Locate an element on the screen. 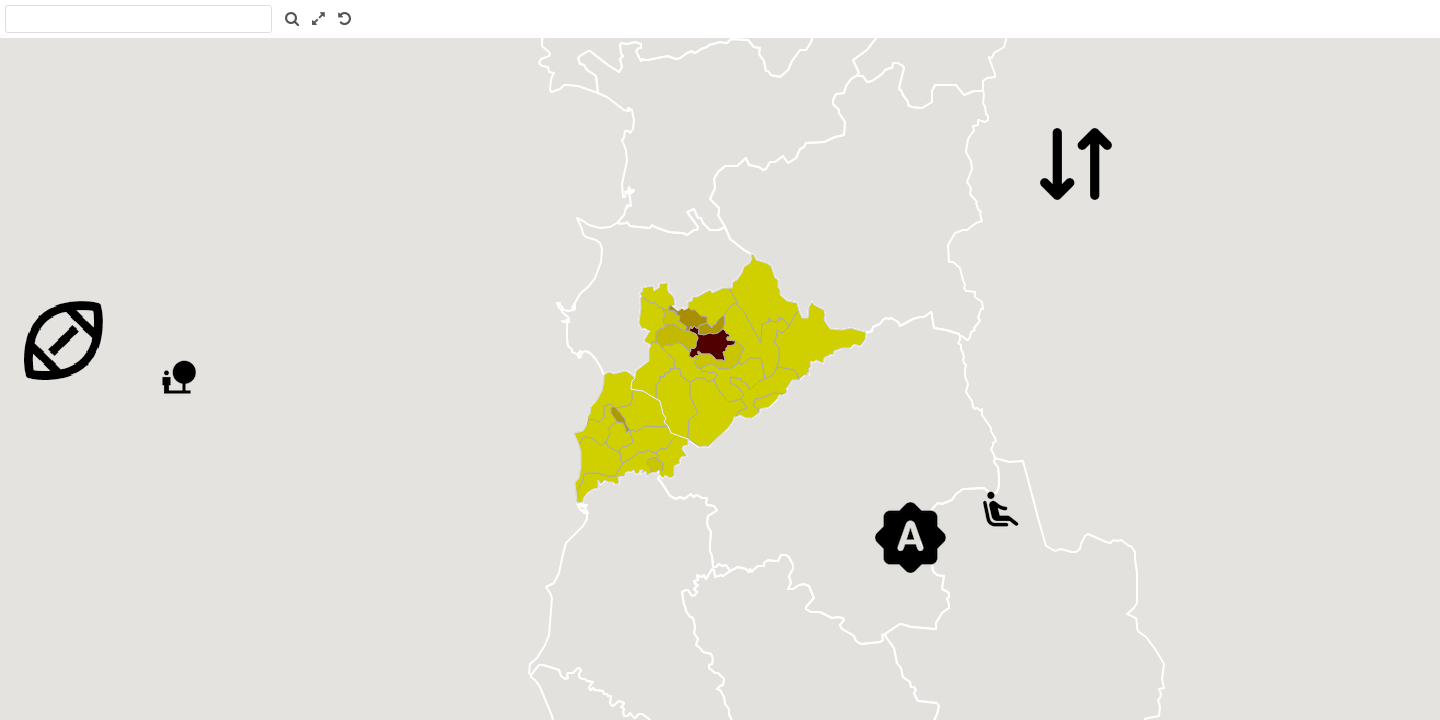 The width and height of the screenshot is (1440, 720). view outdoor or nature-related content is located at coordinates (179, 377).